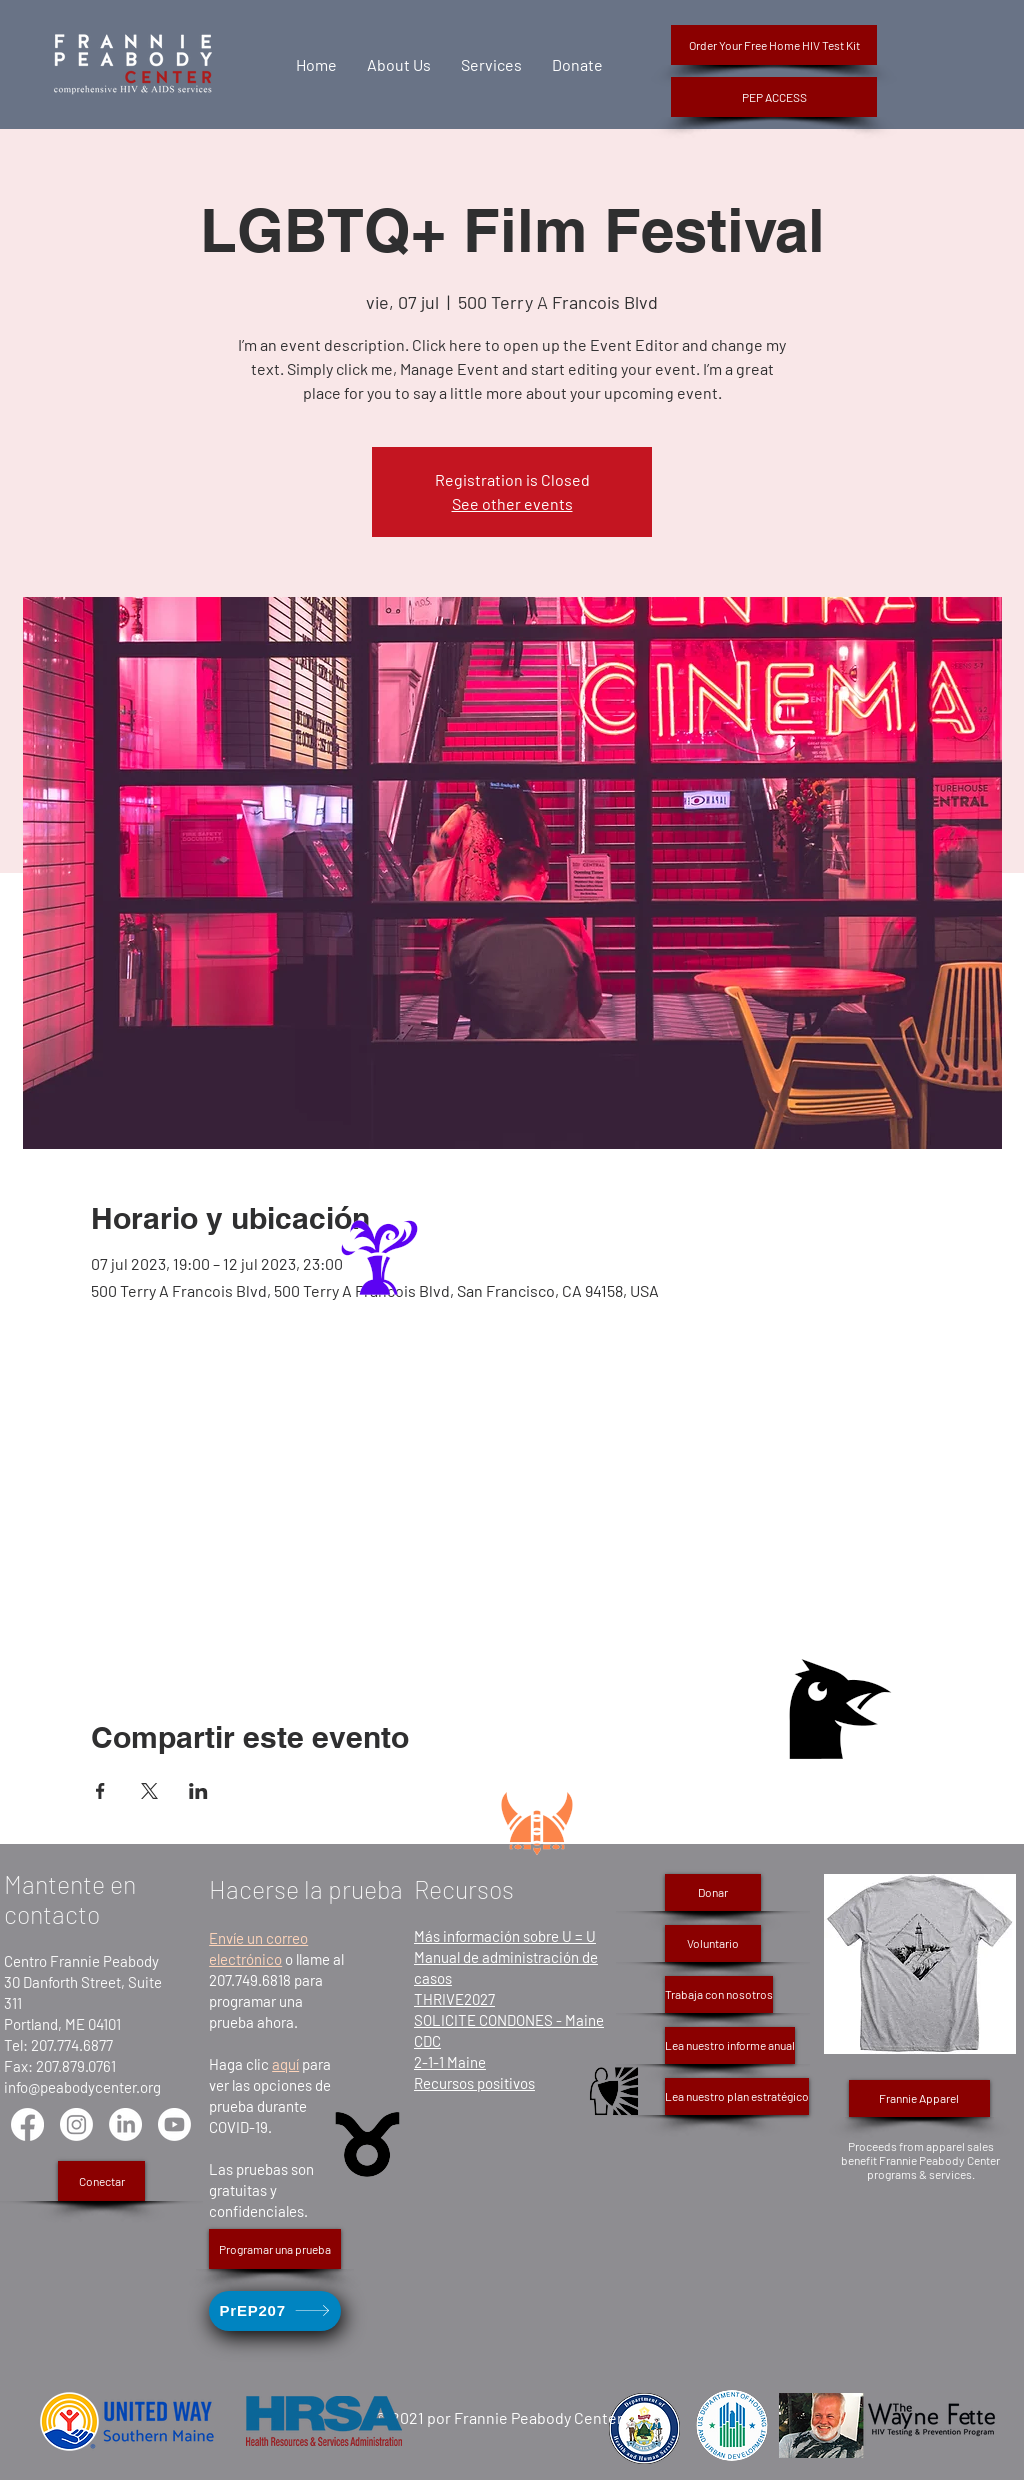 This screenshot has width=1024, height=2480. What do you see at coordinates (379, 1257) in the screenshot?
I see `potion or magical item in inventory` at bounding box center [379, 1257].